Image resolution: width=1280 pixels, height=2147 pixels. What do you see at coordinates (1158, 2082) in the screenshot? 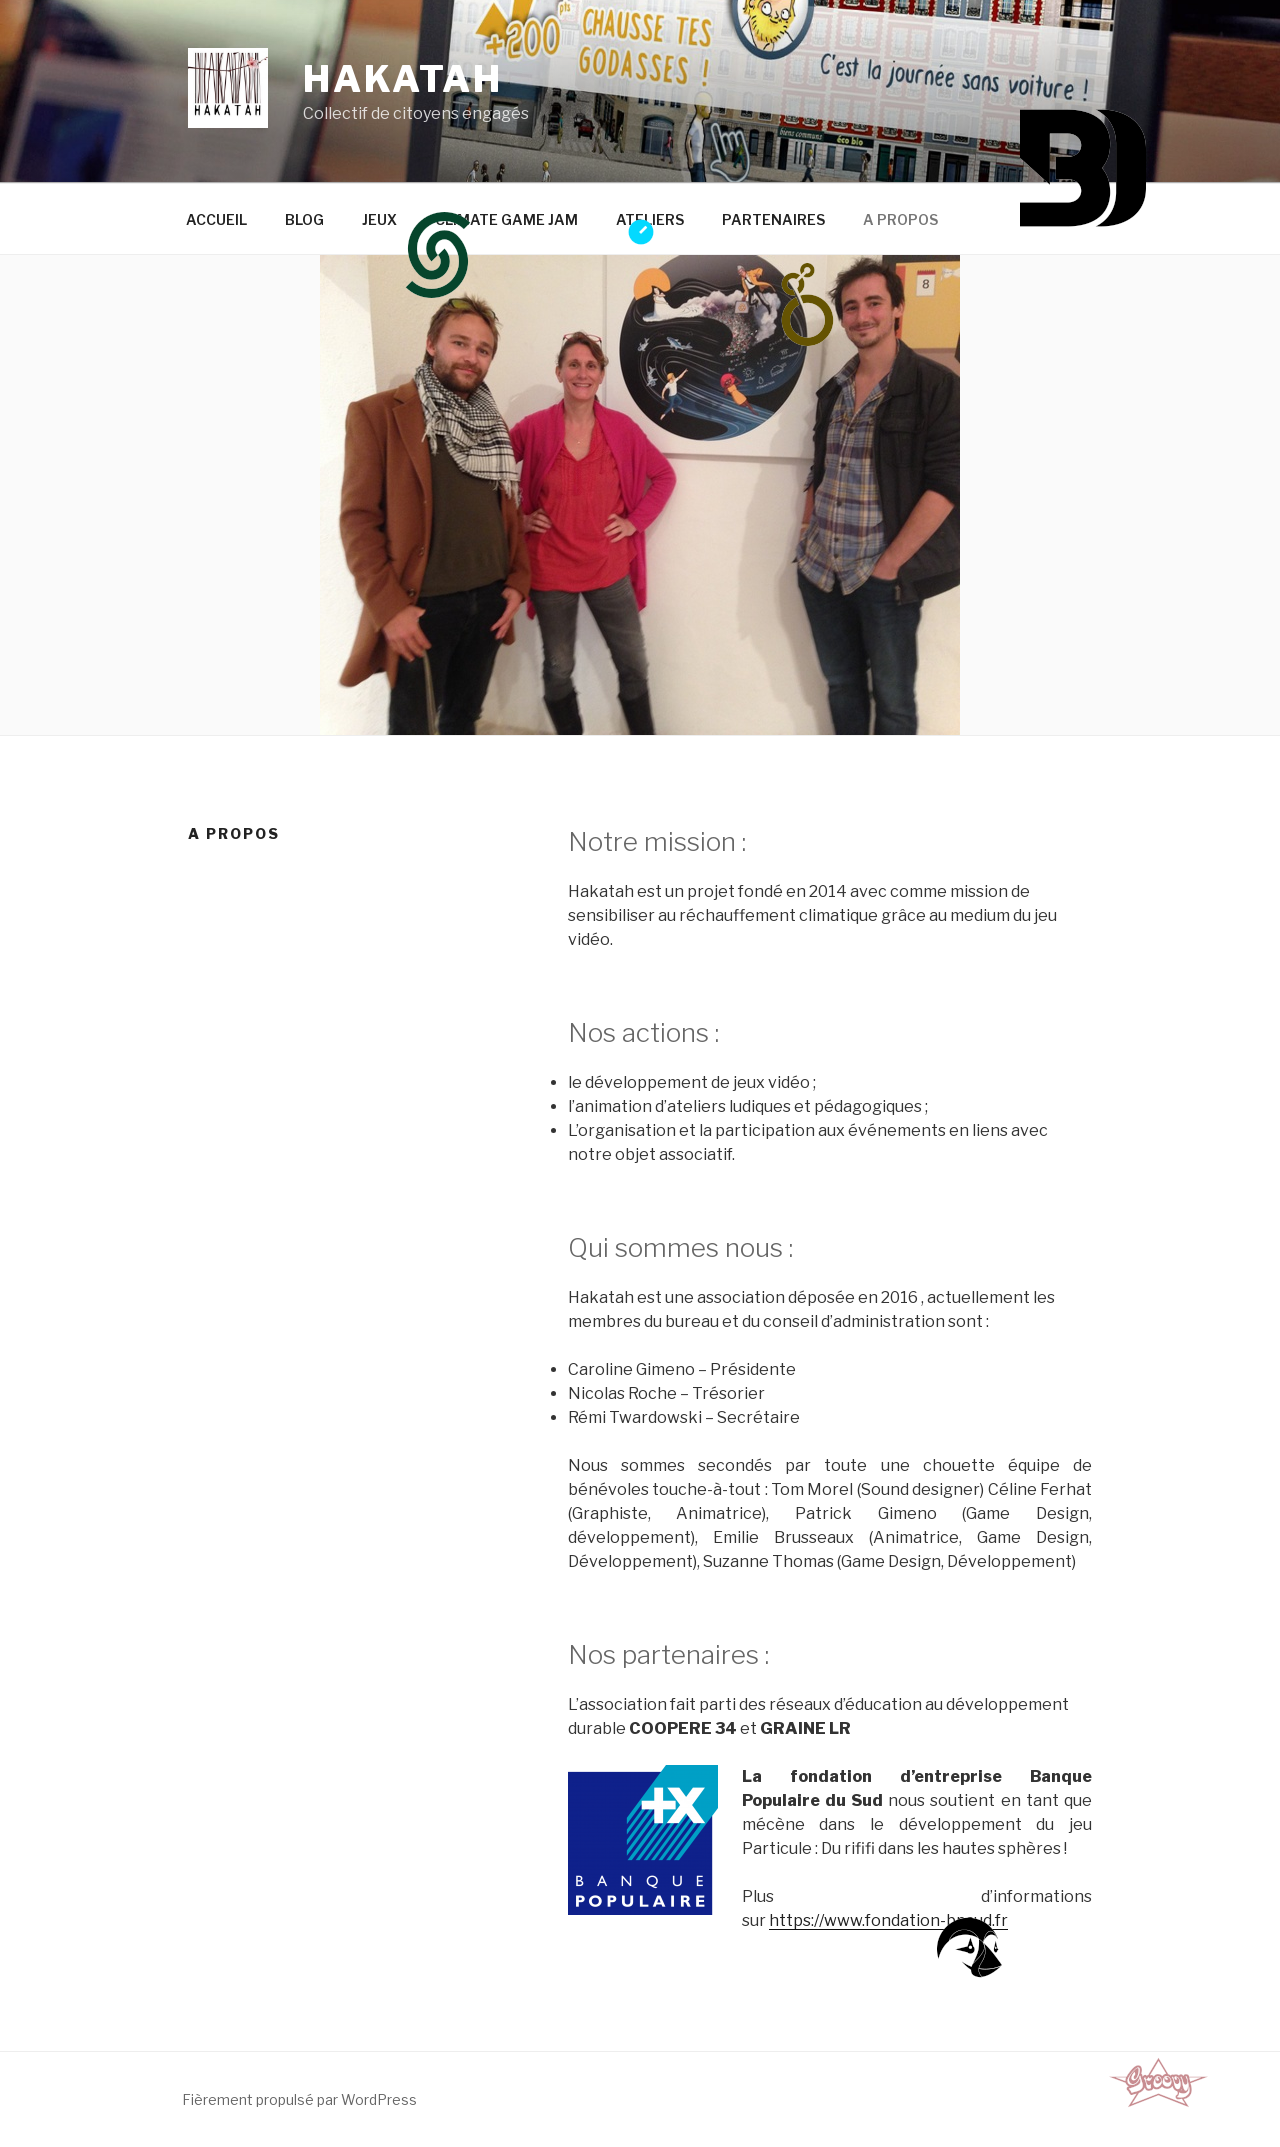
I see `apache groovy programming language logo` at bounding box center [1158, 2082].